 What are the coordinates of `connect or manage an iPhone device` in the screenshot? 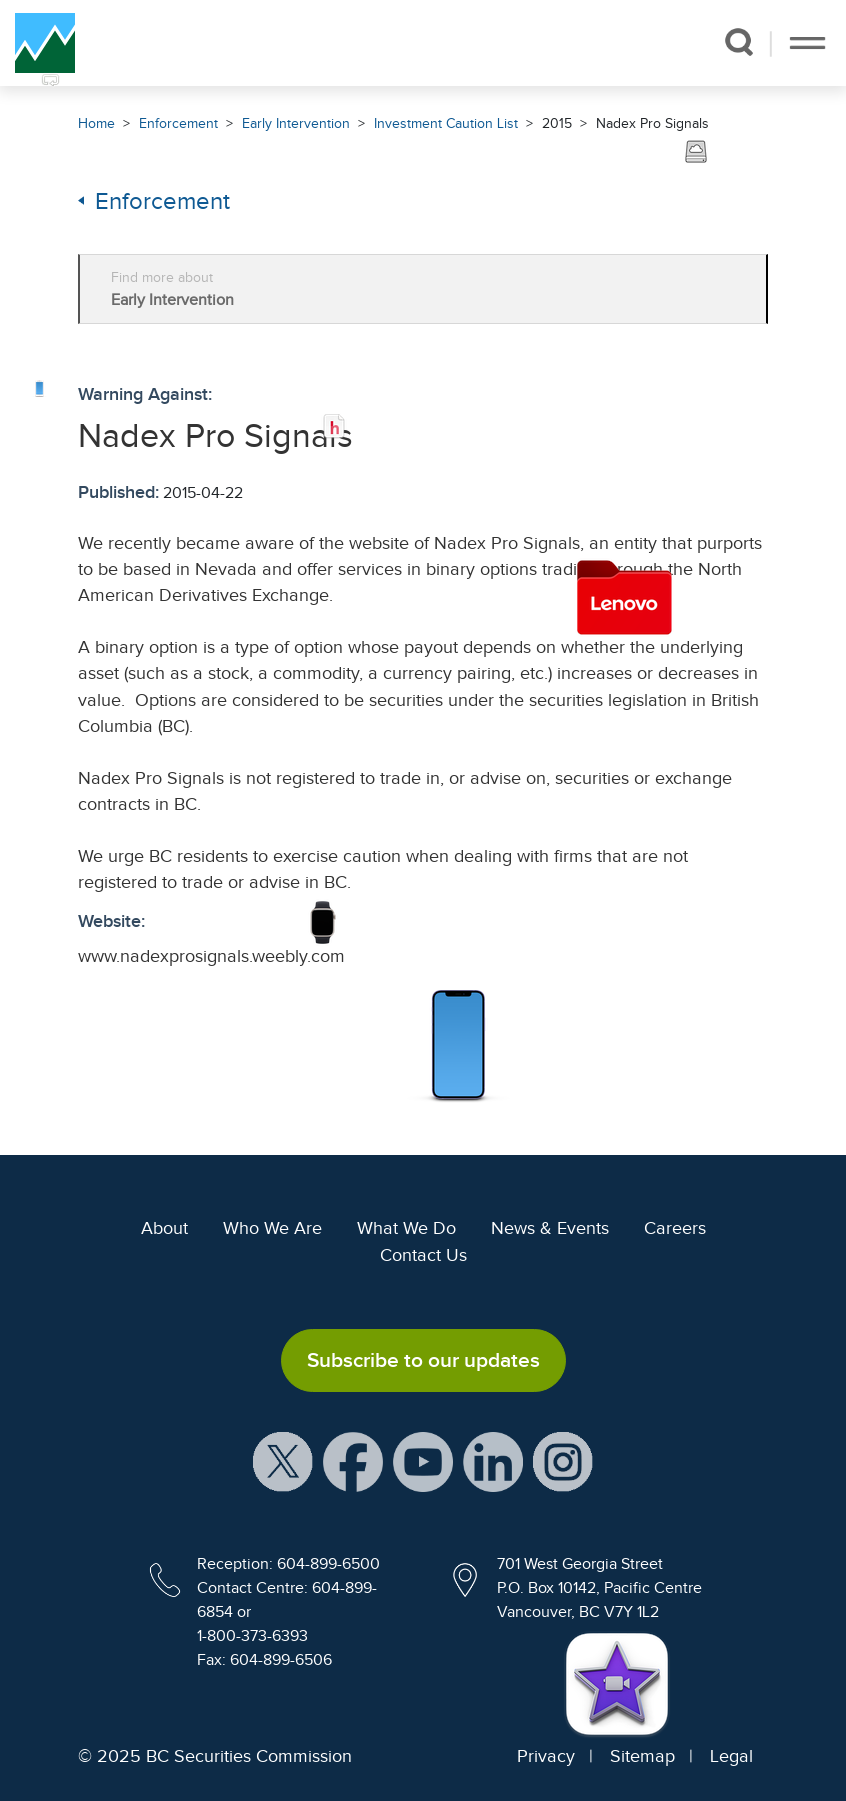 It's located at (39, 388).